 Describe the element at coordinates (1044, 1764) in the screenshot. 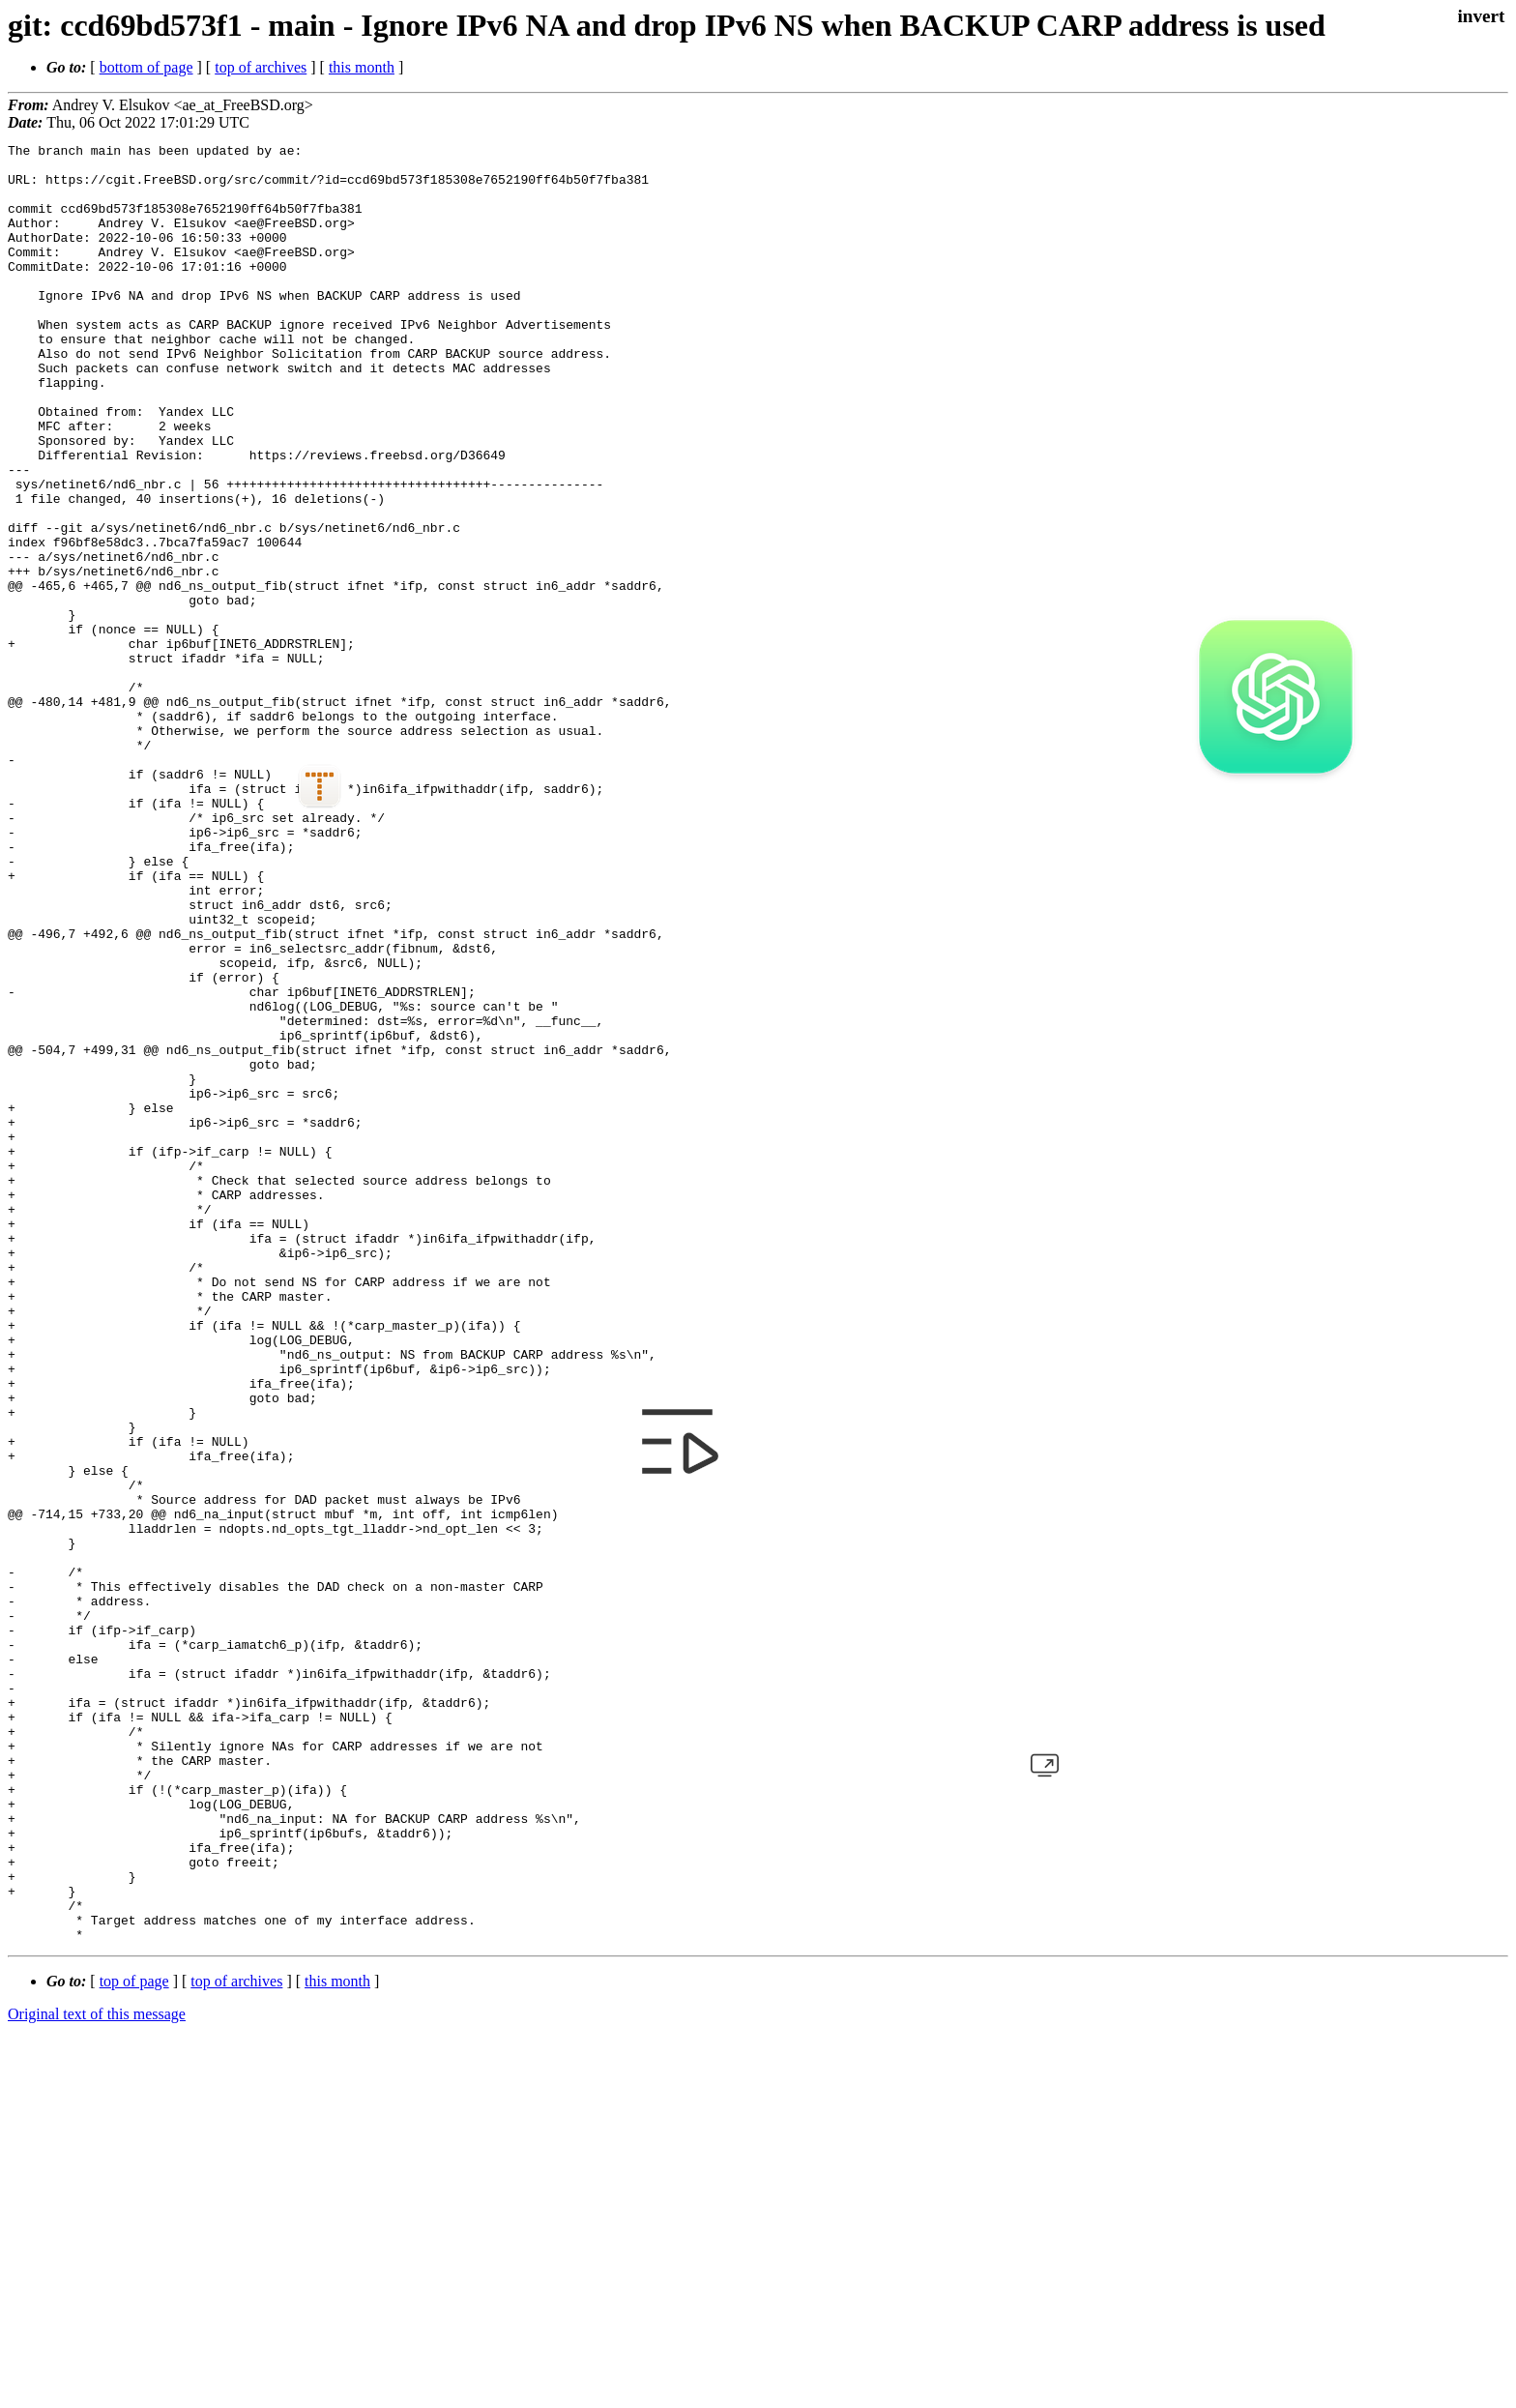

I see `access desktop sharing settings` at that location.